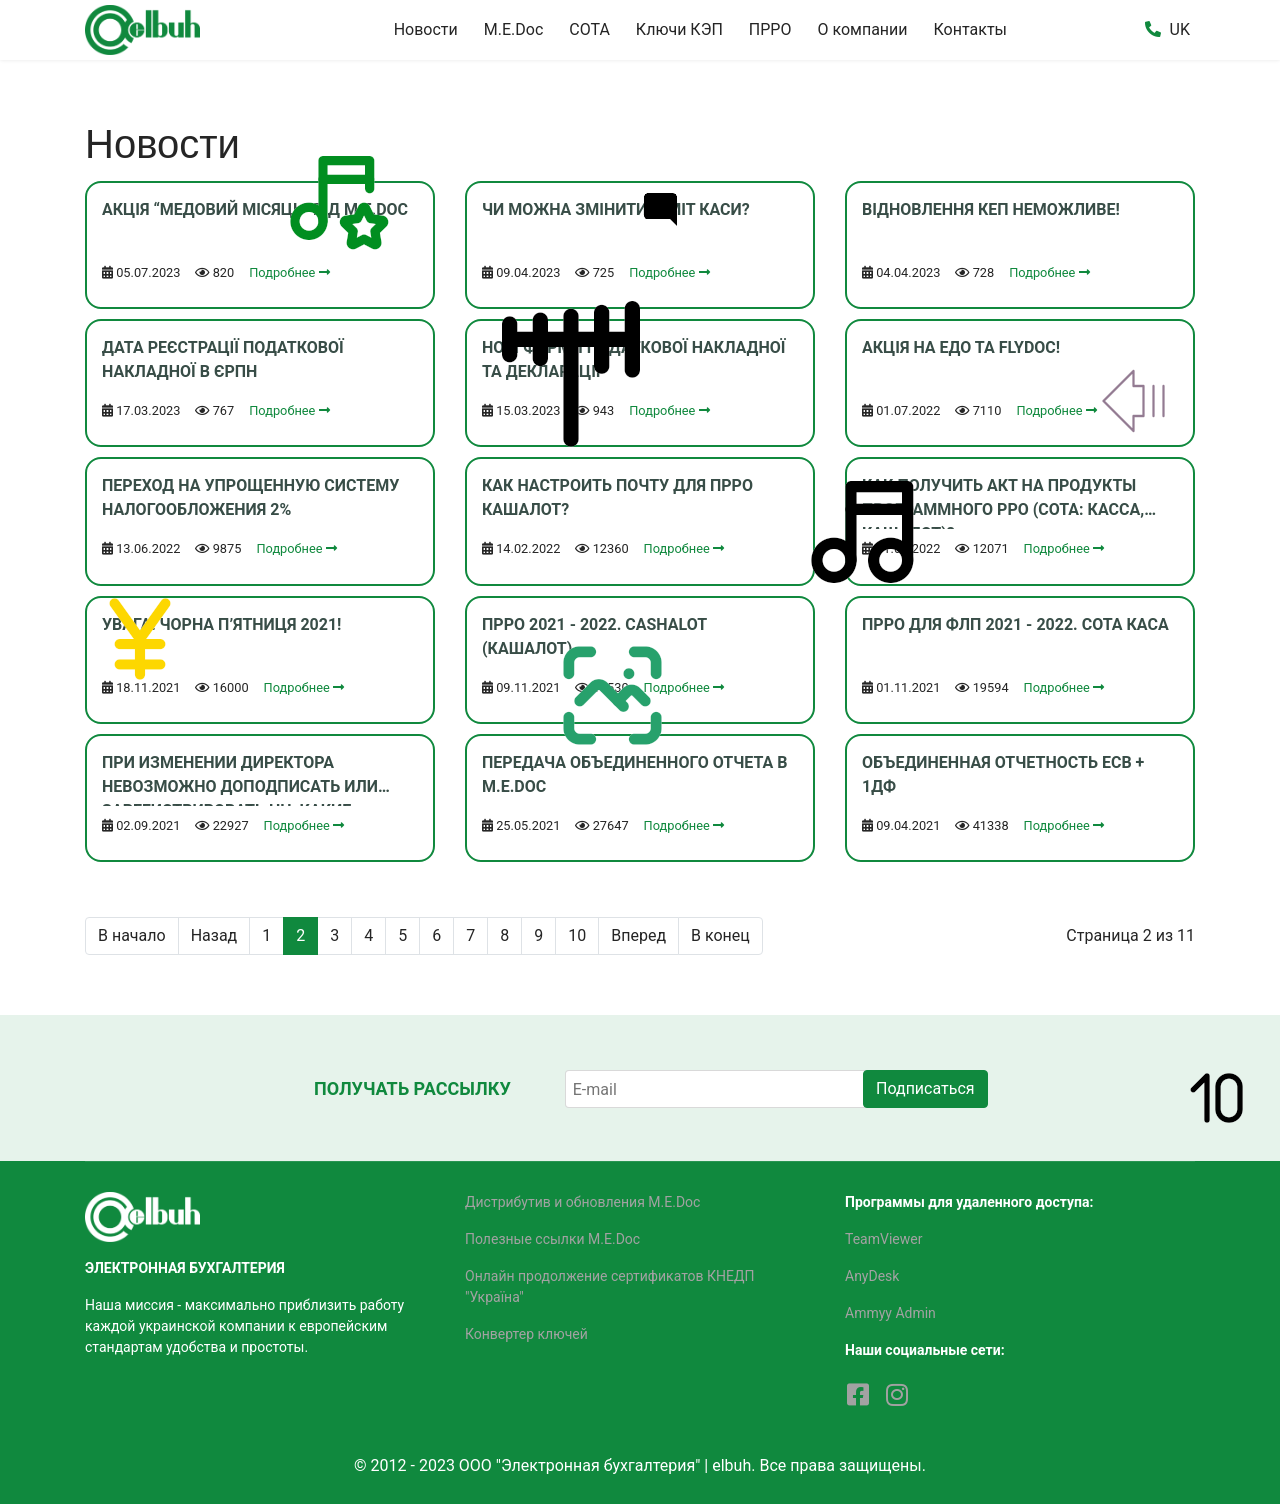 This screenshot has height=1504, width=1280. What do you see at coordinates (140, 639) in the screenshot?
I see `select Japanese yen as currency` at bounding box center [140, 639].